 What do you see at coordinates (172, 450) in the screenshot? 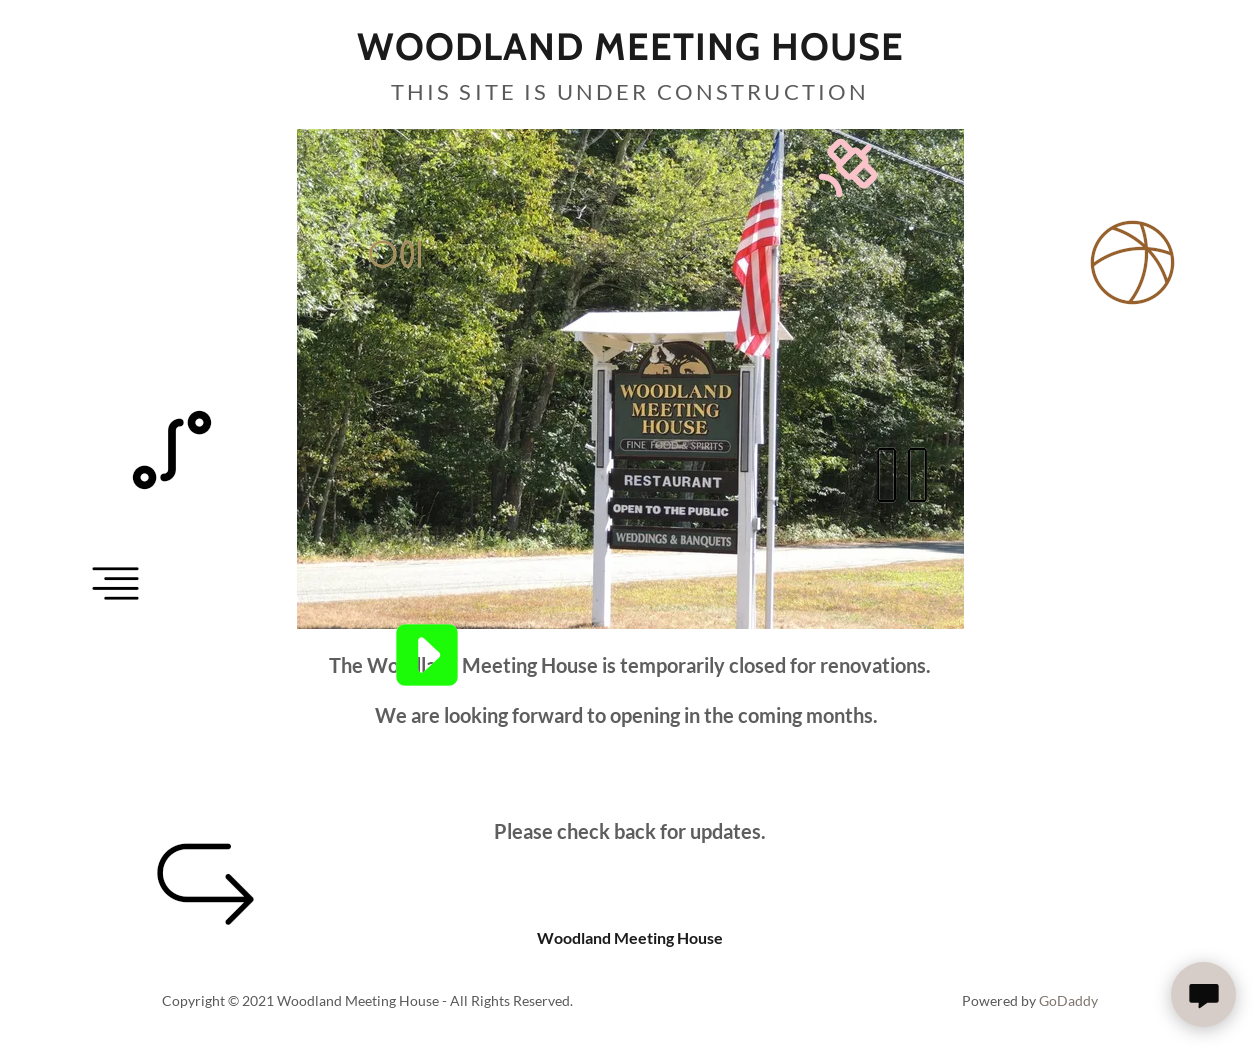
I see `view route between two points` at bounding box center [172, 450].